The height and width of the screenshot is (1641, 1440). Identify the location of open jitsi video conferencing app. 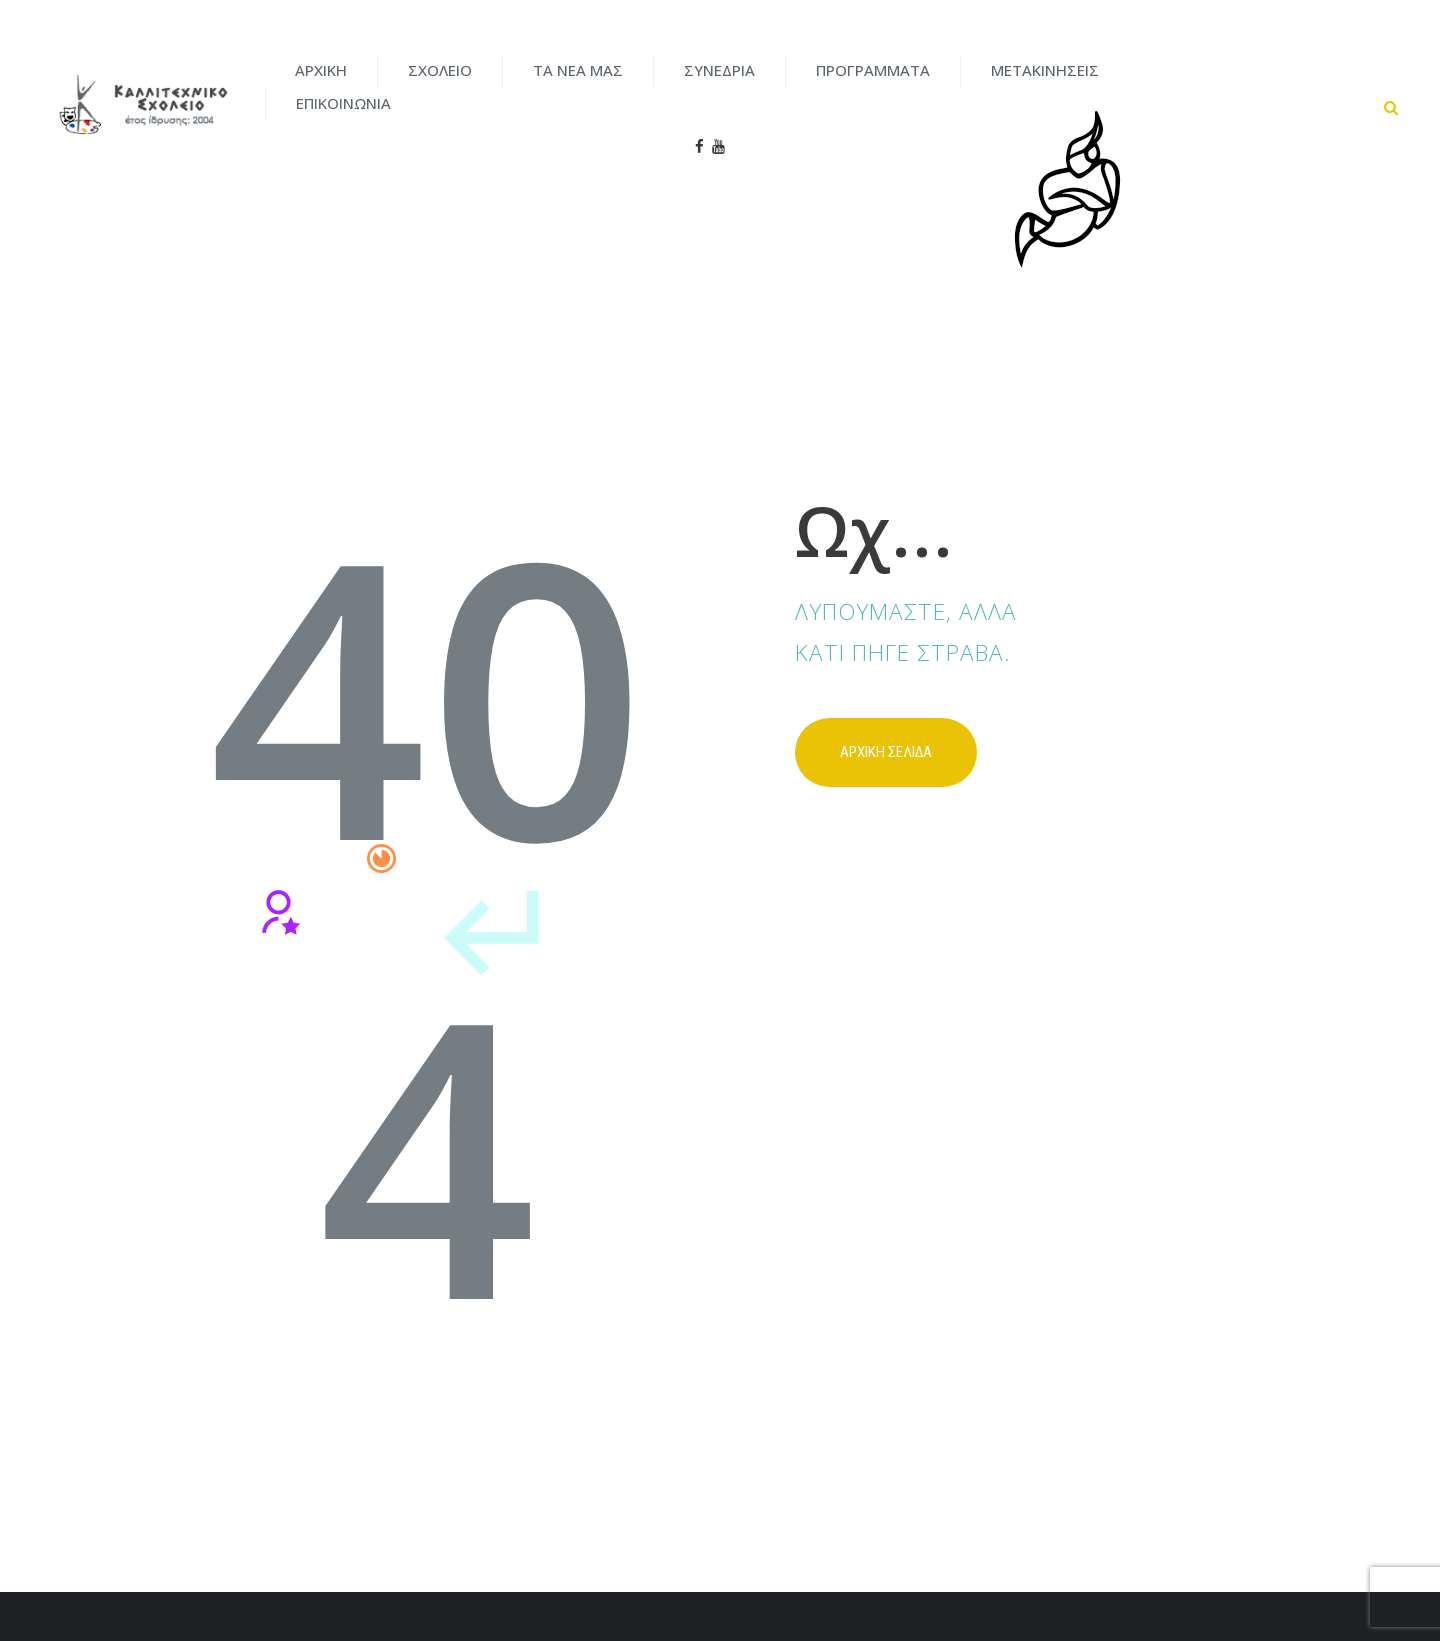
(1067, 189).